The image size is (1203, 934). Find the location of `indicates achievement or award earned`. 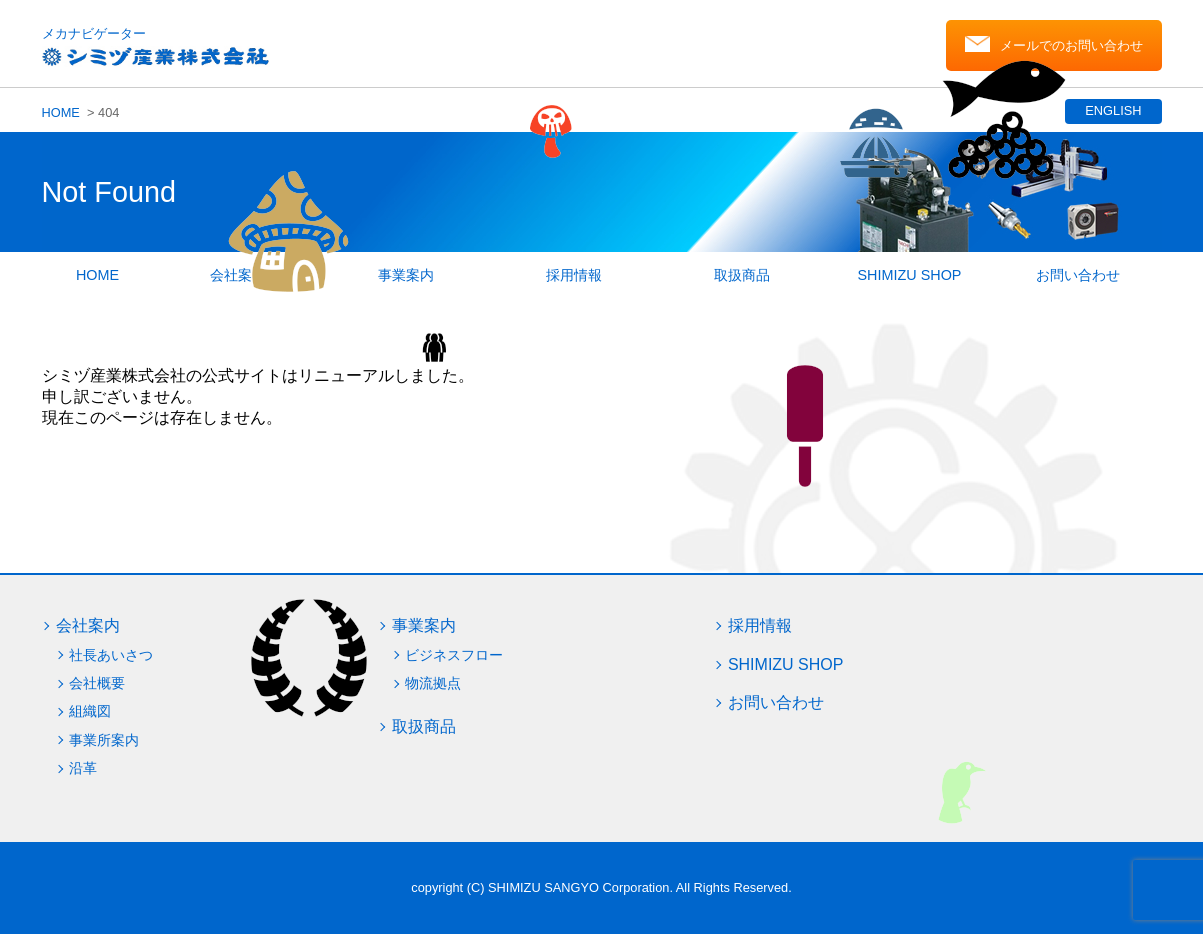

indicates achievement or award earned is located at coordinates (309, 658).